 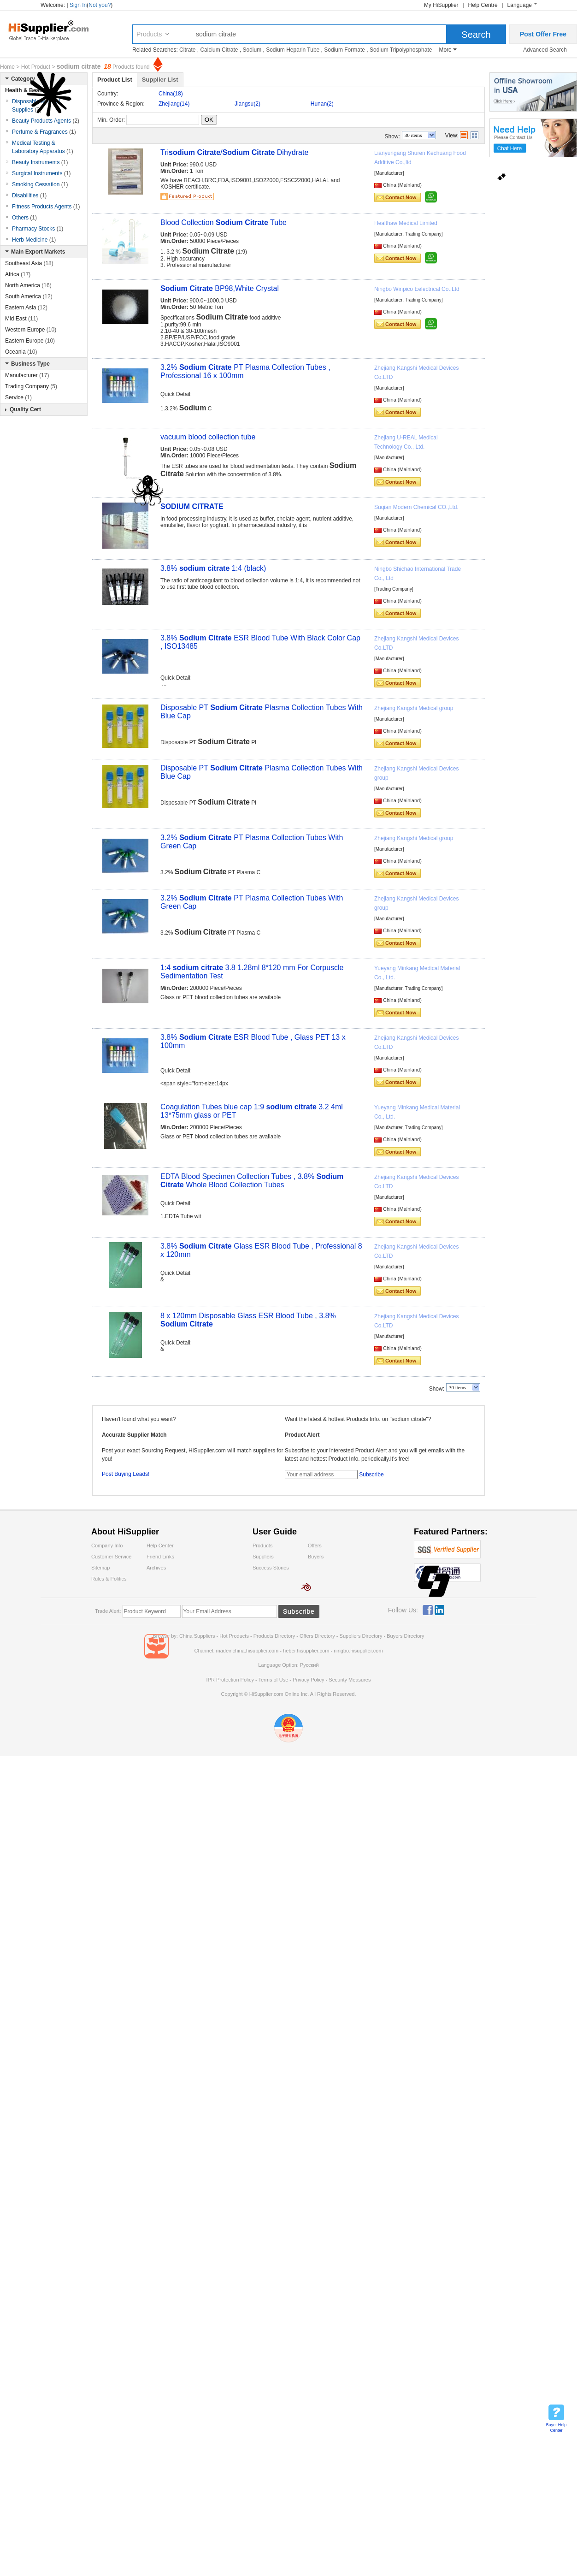 I want to click on open Blender 3D modeling software, so click(x=306, y=1587).